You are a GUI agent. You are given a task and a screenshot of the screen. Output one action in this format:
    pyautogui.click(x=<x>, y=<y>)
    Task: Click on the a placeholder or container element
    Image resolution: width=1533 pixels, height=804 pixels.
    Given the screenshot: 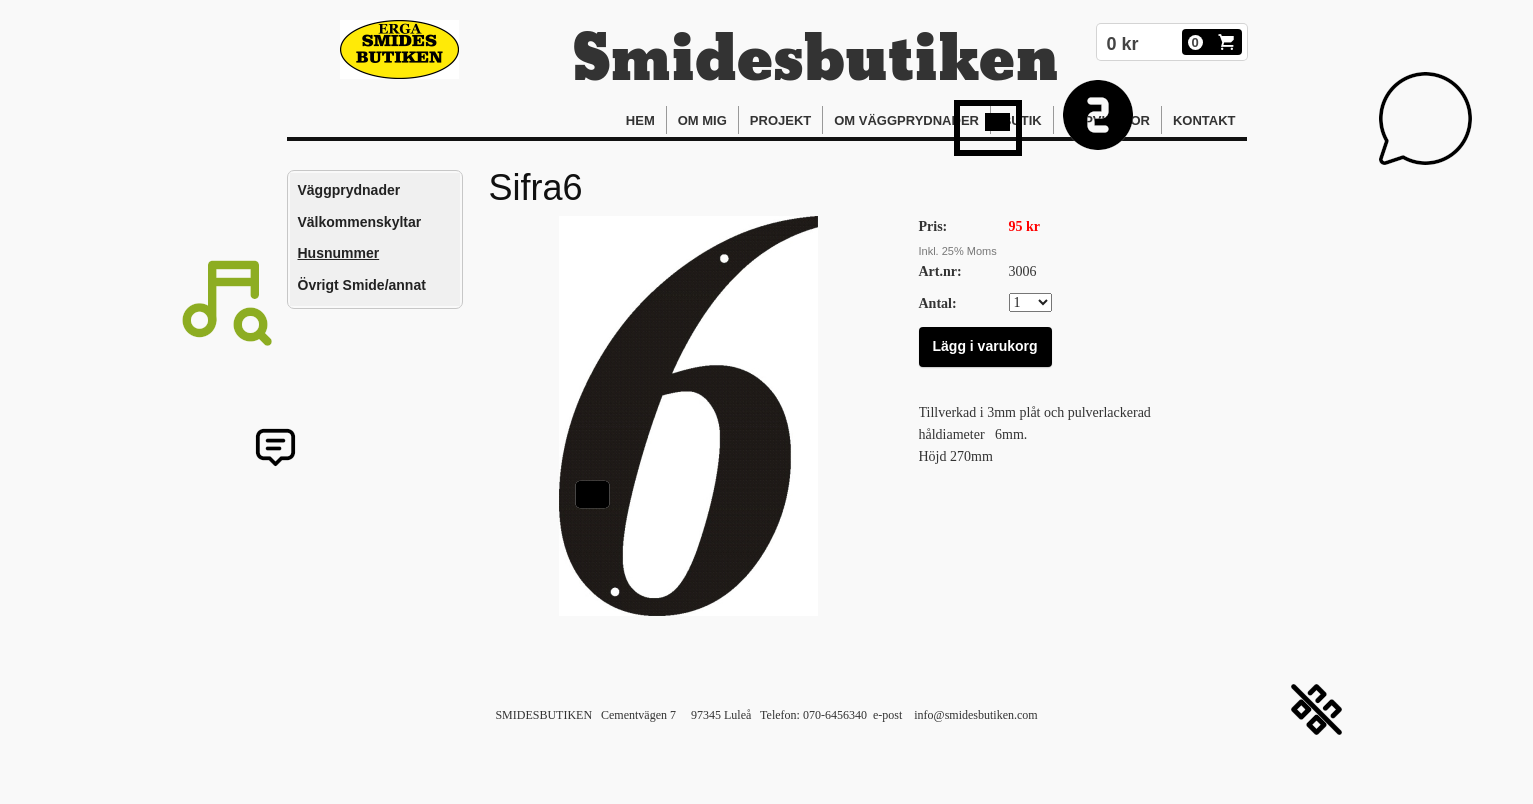 What is the action you would take?
    pyautogui.click(x=592, y=494)
    